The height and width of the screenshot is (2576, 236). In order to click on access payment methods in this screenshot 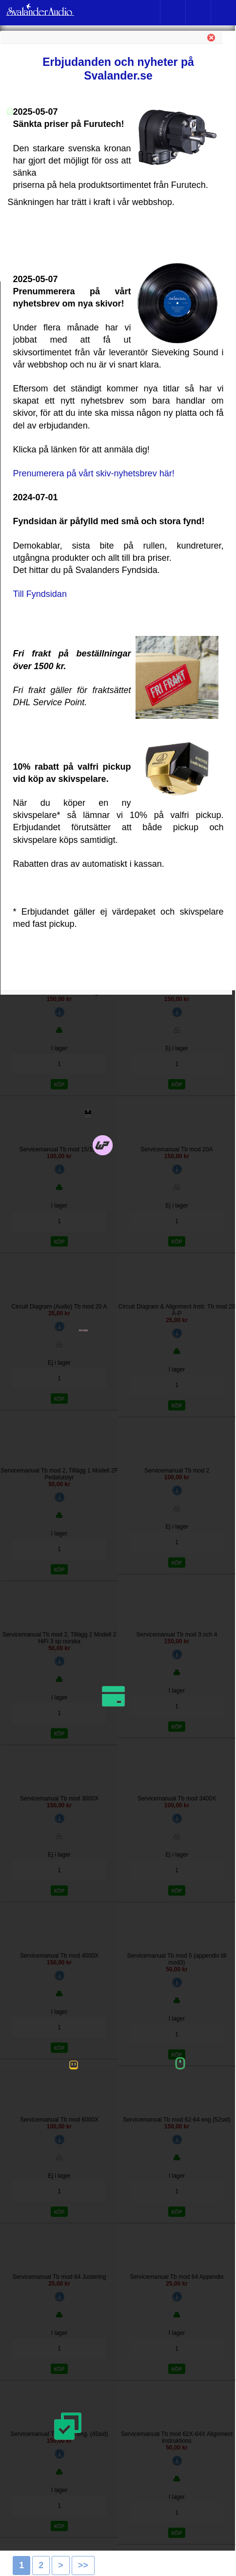, I will do `click(113, 1696)`.